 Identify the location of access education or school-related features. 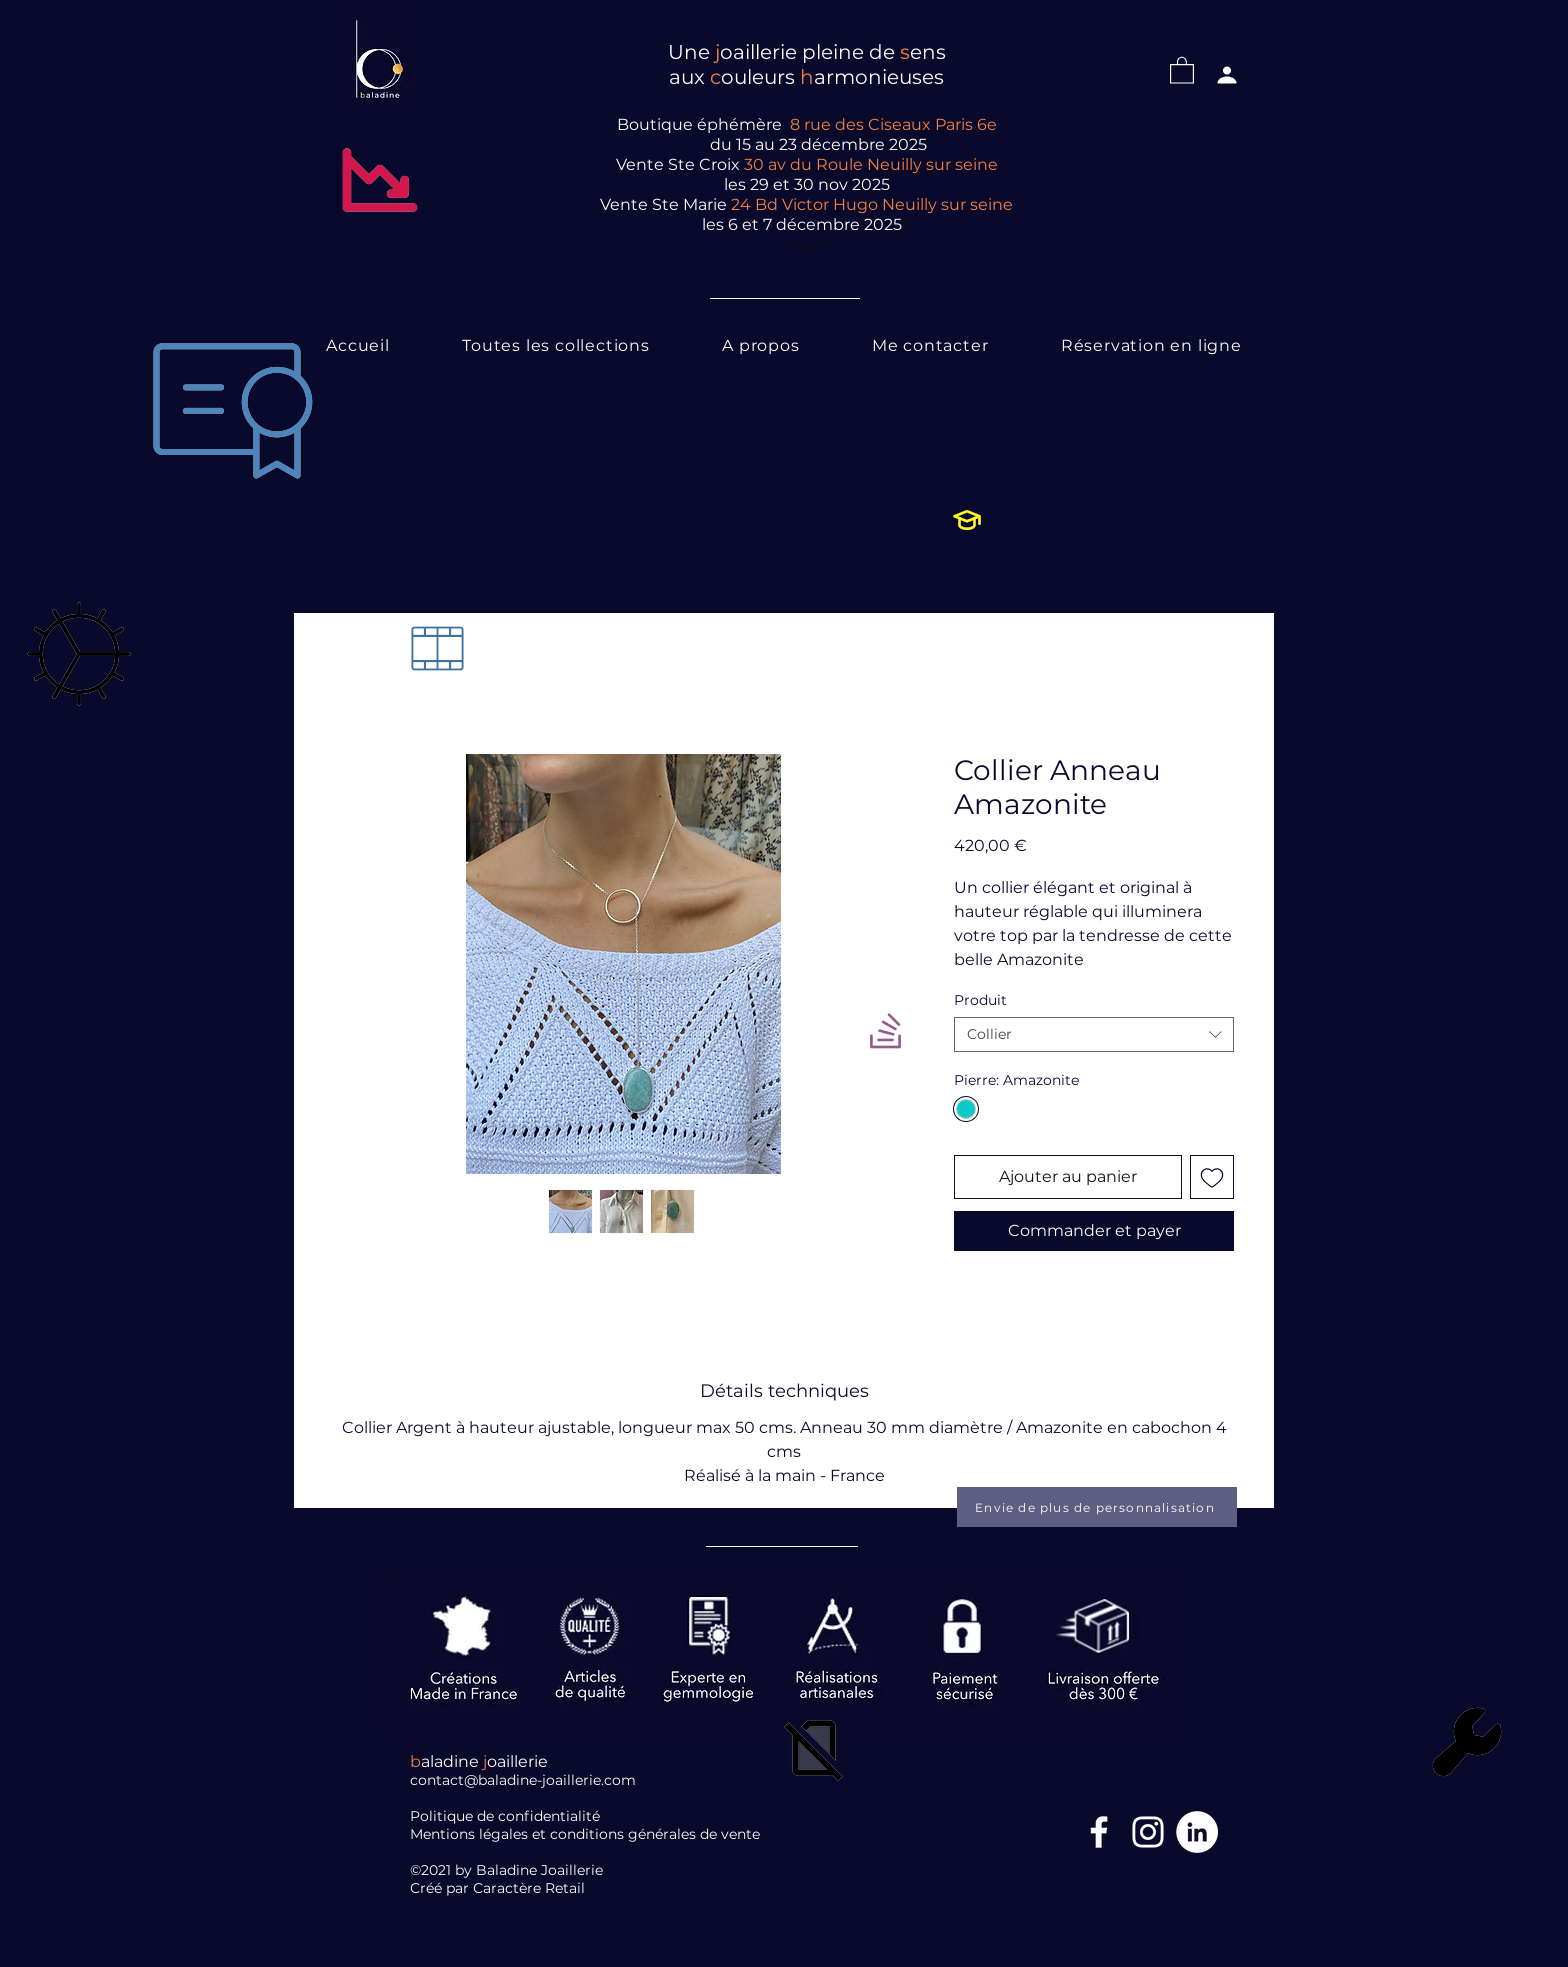
(967, 520).